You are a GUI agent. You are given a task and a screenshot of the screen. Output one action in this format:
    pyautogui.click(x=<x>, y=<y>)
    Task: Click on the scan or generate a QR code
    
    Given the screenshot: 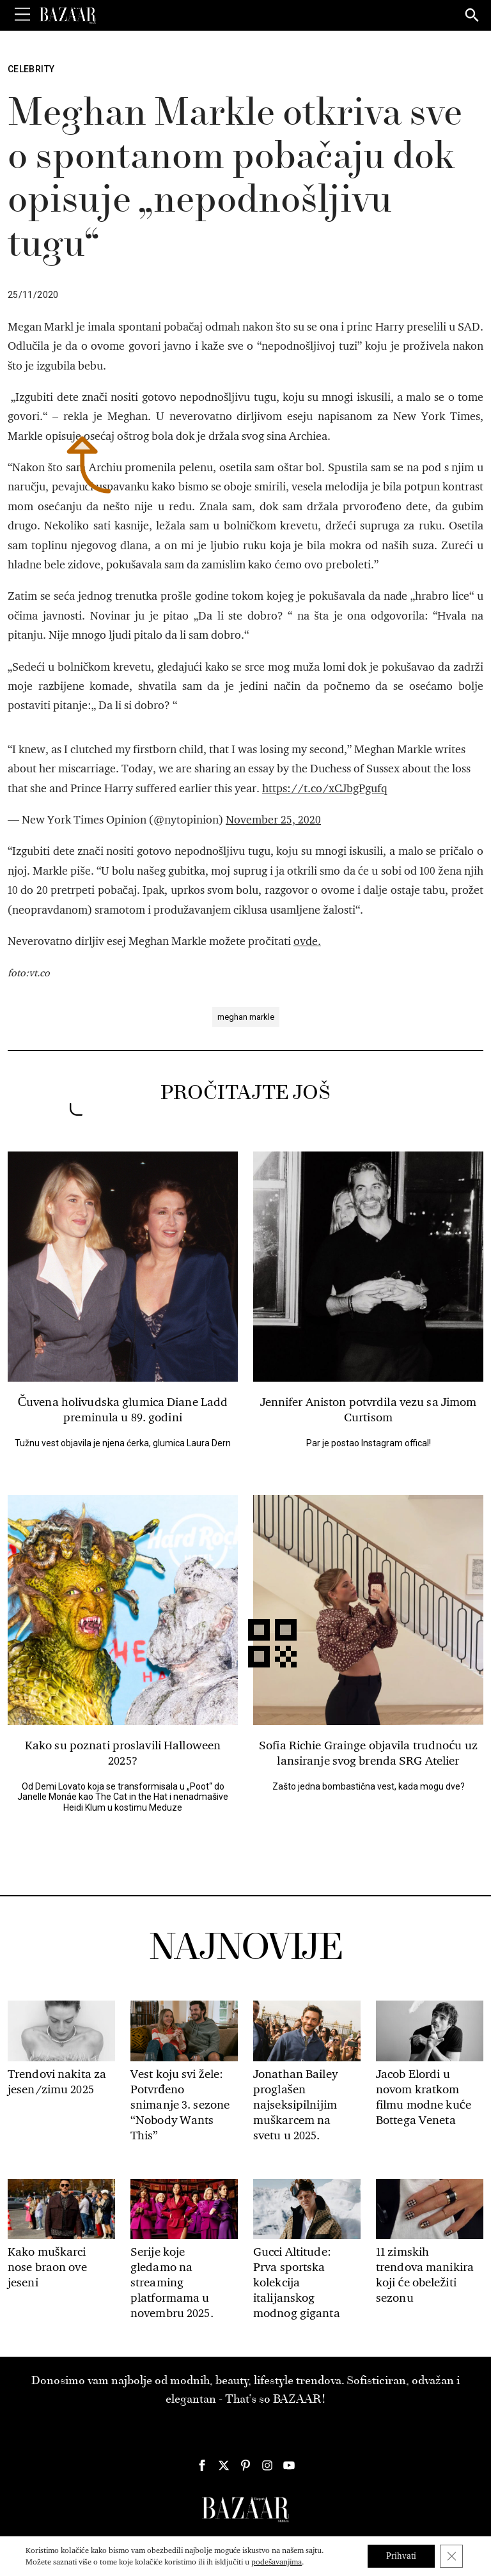 What is the action you would take?
    pyautogui.click(x=272, y=1643)
    